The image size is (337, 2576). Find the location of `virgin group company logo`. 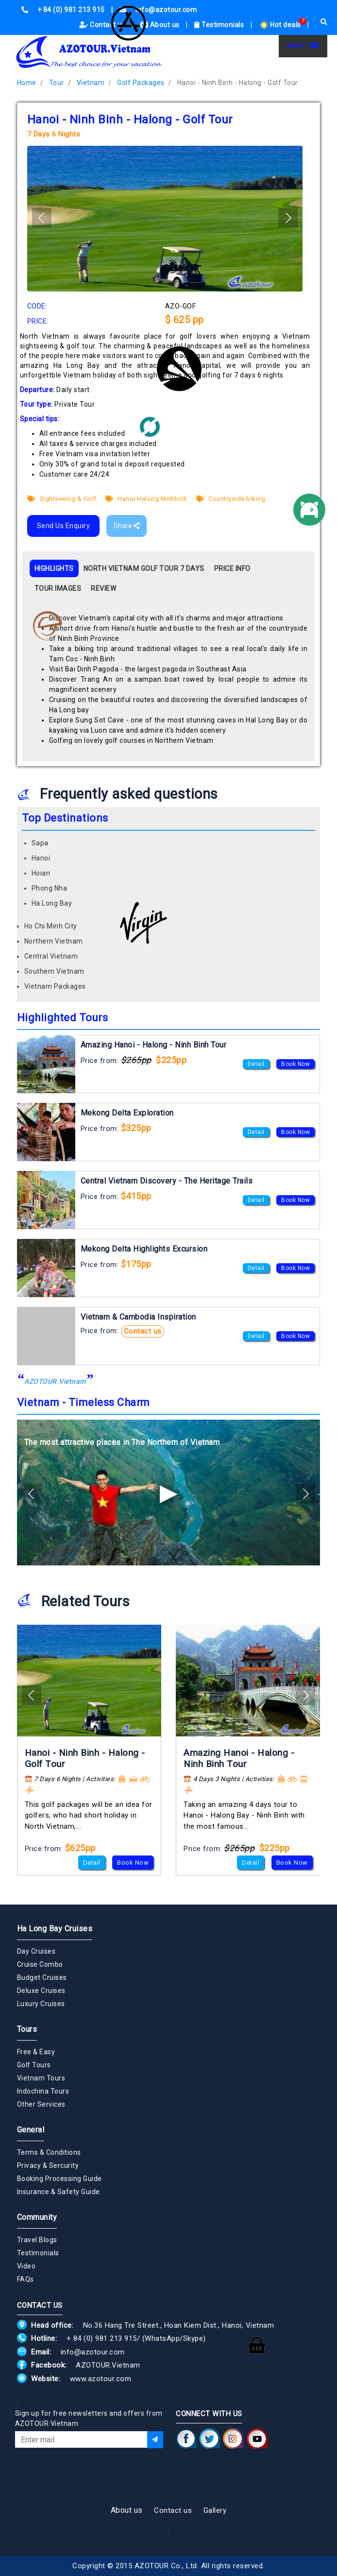

virgin group company logo is located at coordinates (143, 923).